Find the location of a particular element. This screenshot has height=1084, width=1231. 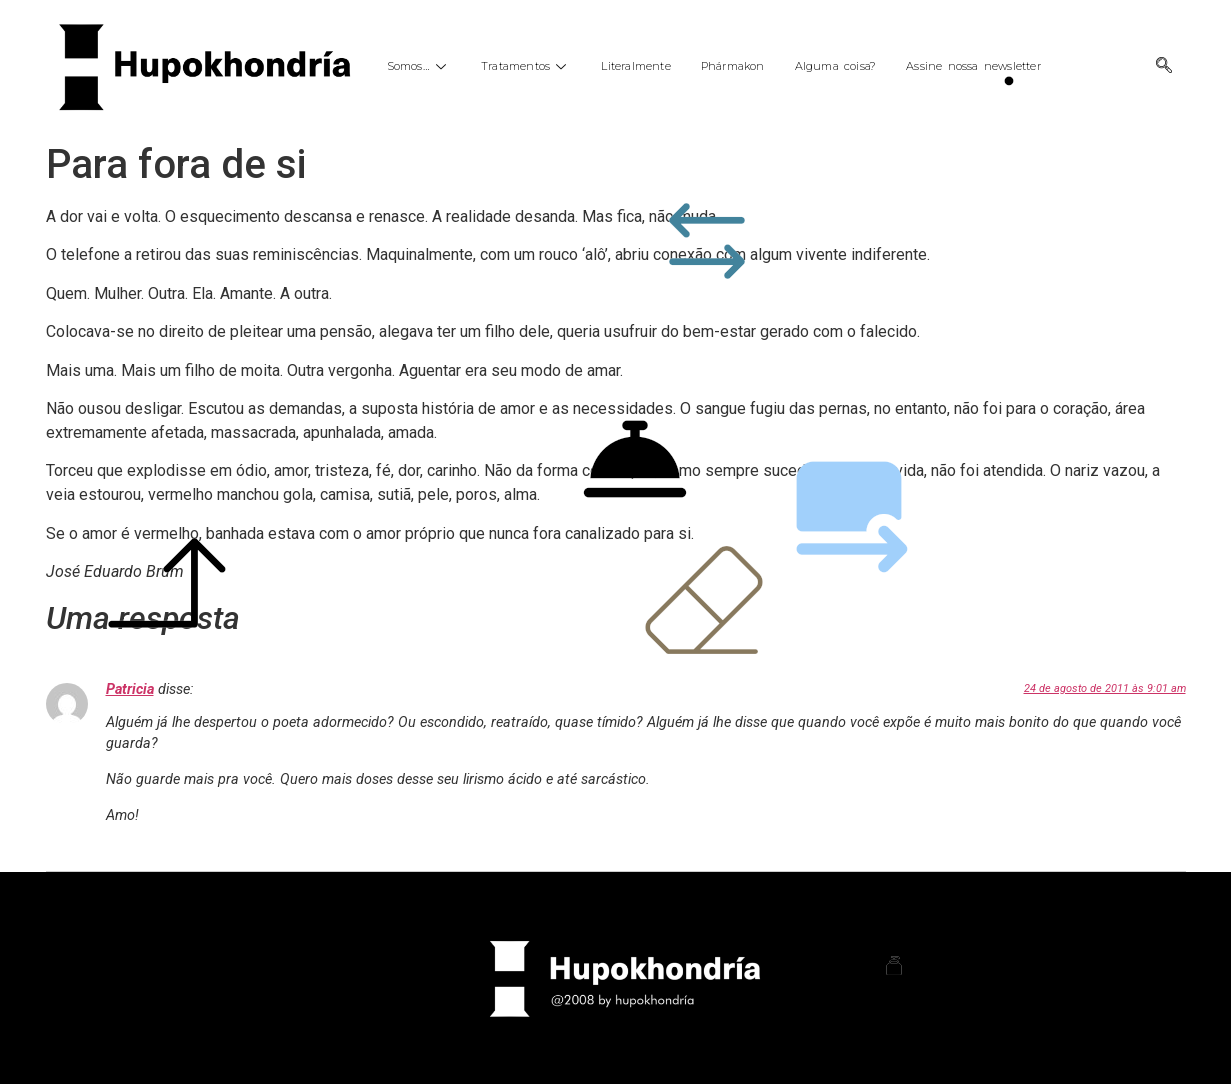

erase or delete content is located at coordinates (704, 600).